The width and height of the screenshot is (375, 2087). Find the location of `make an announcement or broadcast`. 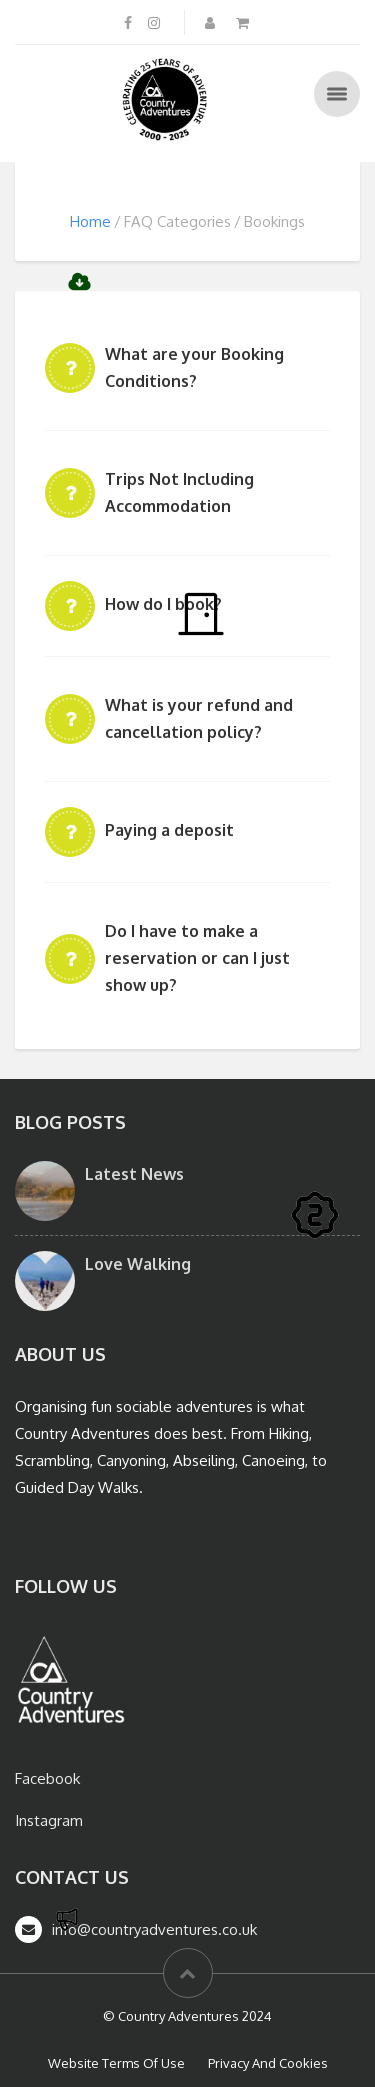

make an announcement or broadcast is located at coordinates (67, 1919).